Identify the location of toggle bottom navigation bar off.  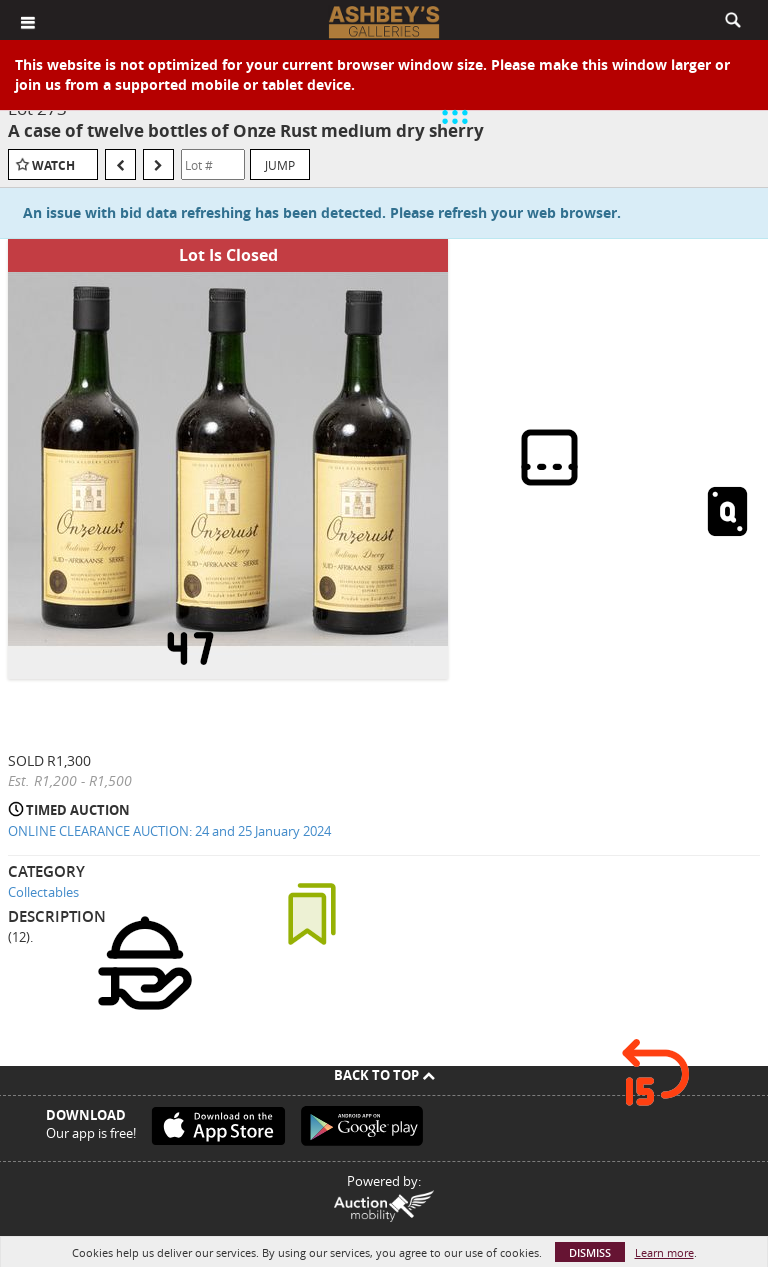
(549, 457).